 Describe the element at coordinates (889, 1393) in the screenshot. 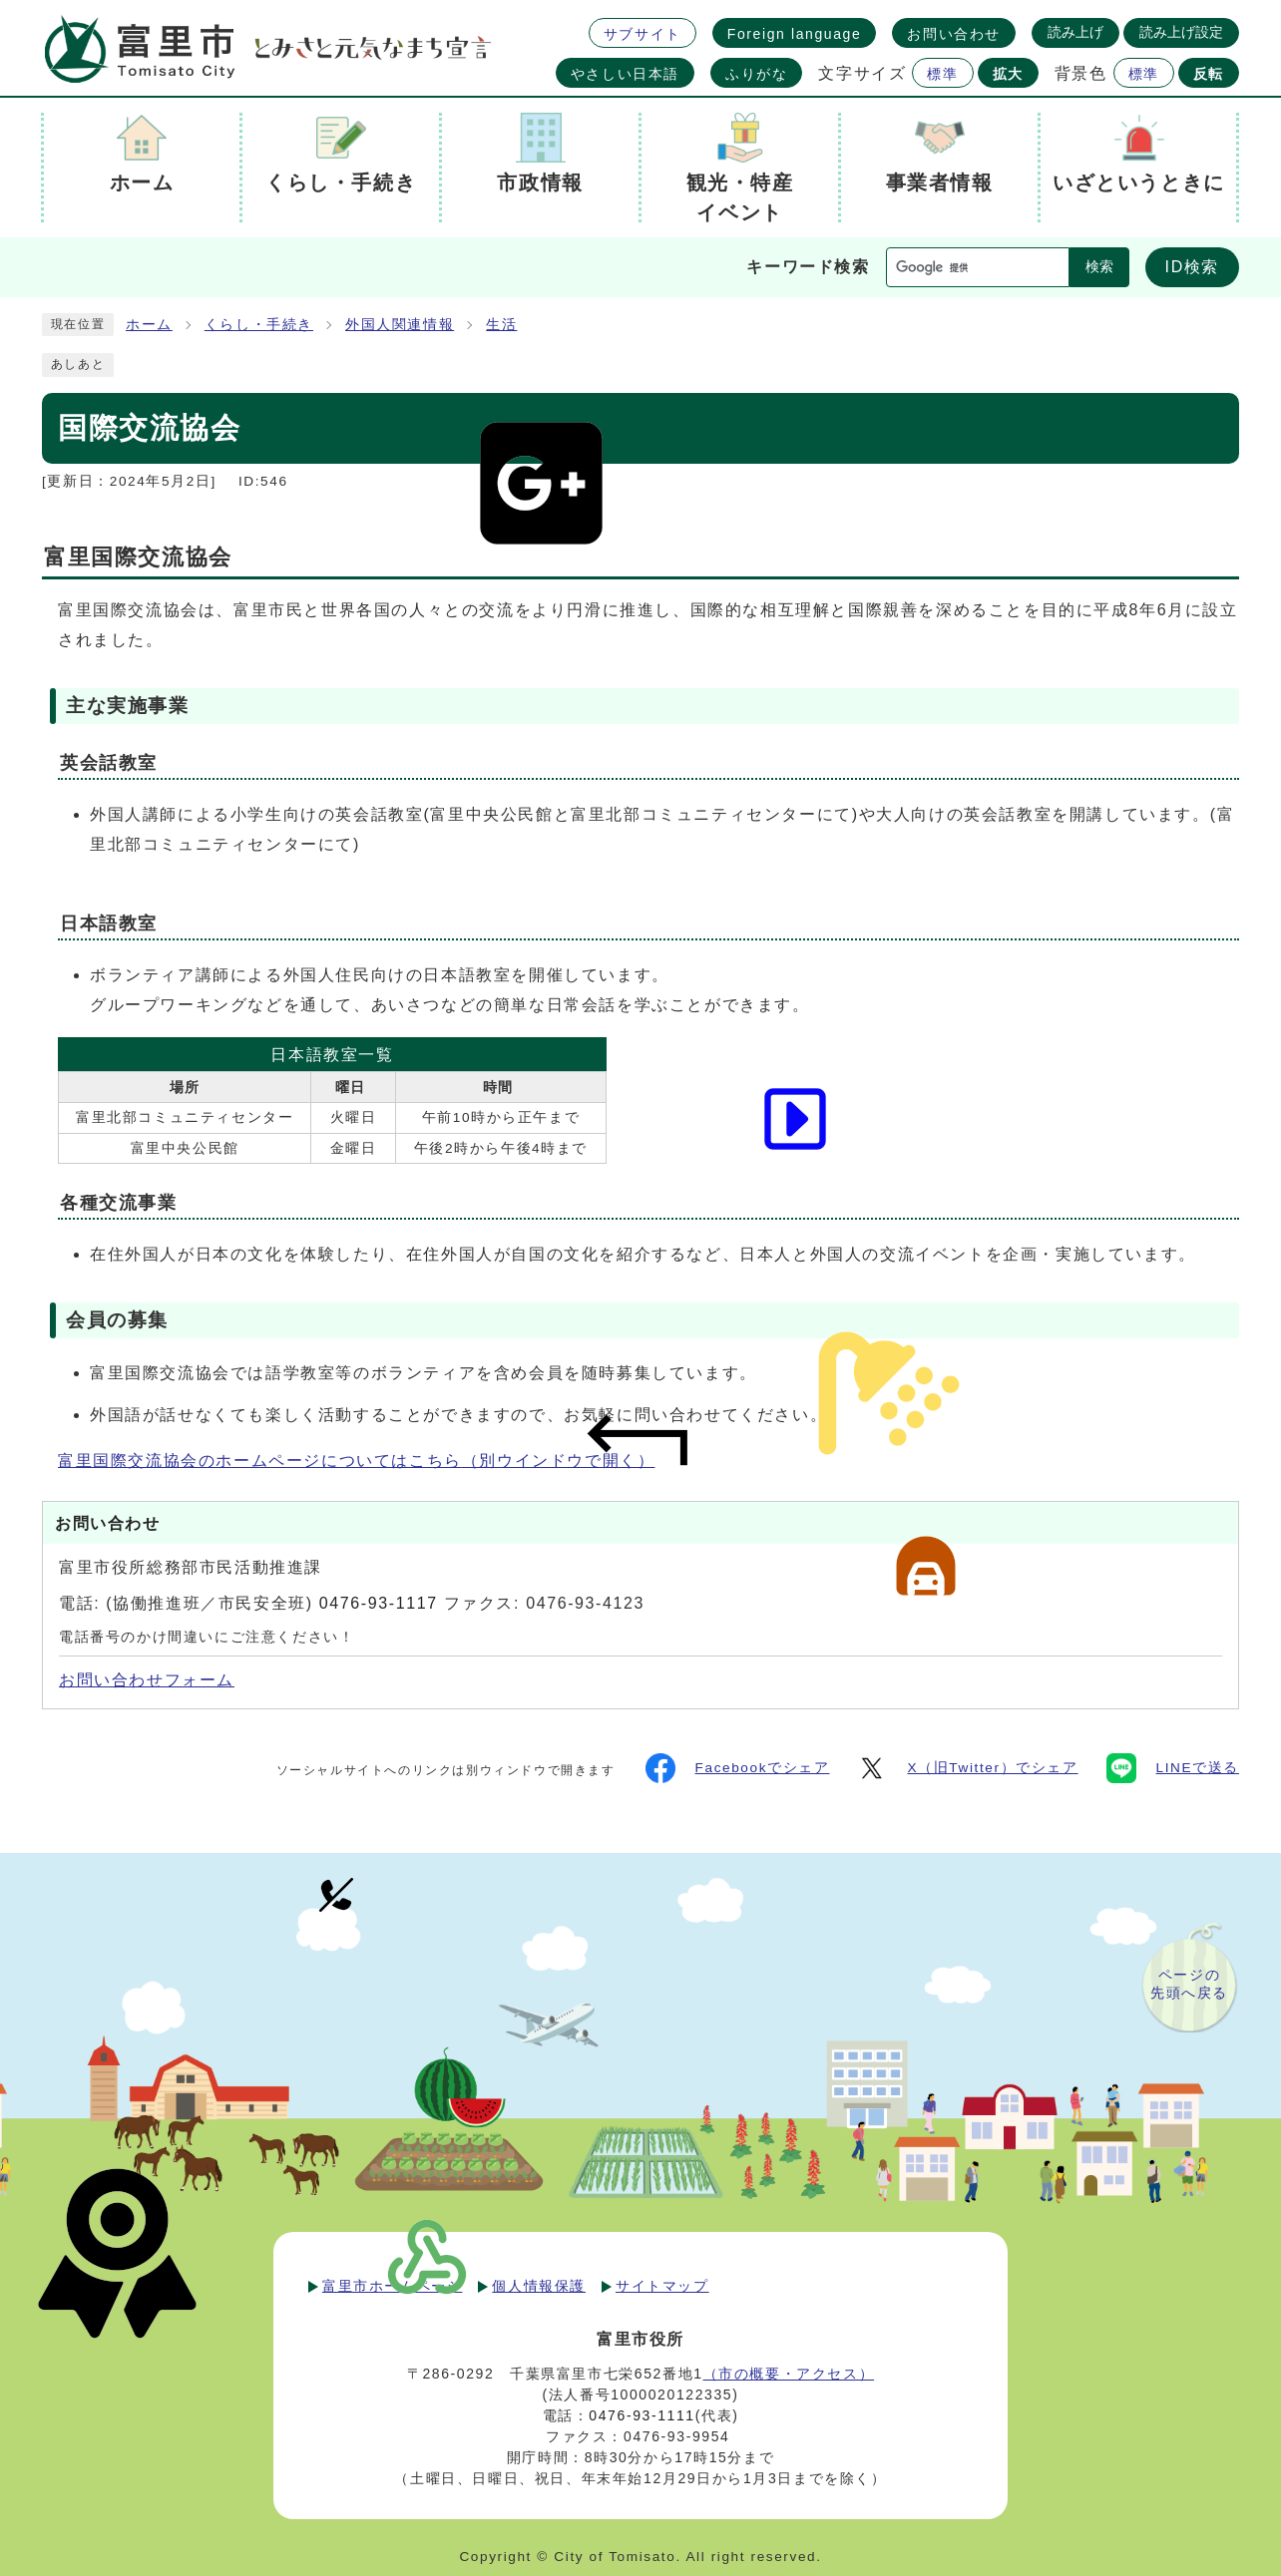

I see `indicates bathroom or shower facilities available` at that location.